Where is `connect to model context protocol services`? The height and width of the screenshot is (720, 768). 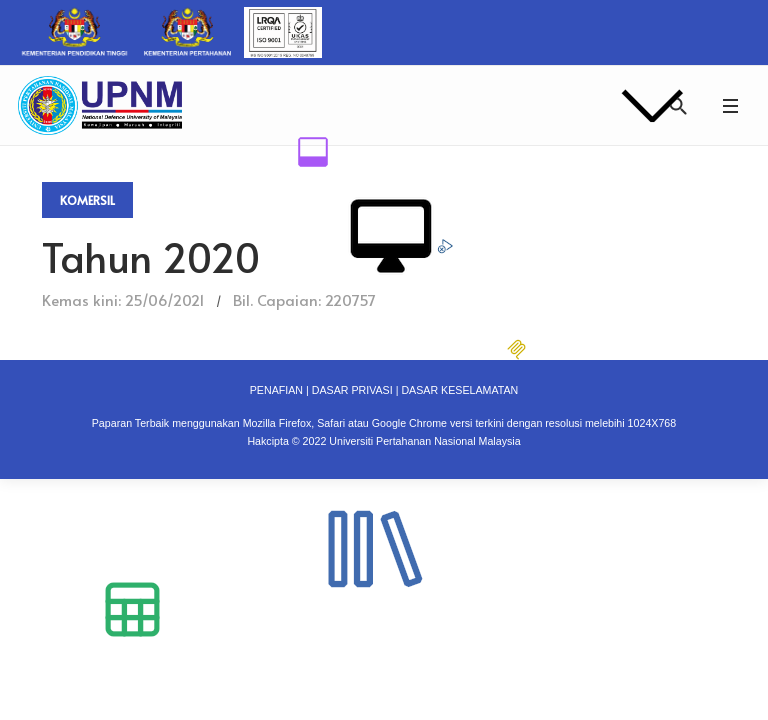 connect to model context protocol services is located at coordinates (516, 349).